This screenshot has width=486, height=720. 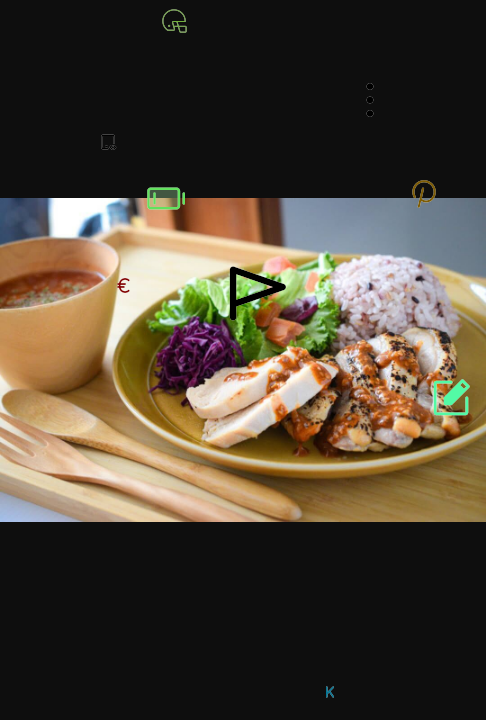 What do you see at coordinates (174, 21) in the screenshot?
I see `access football or sports content` at bounding box center [174, 21].